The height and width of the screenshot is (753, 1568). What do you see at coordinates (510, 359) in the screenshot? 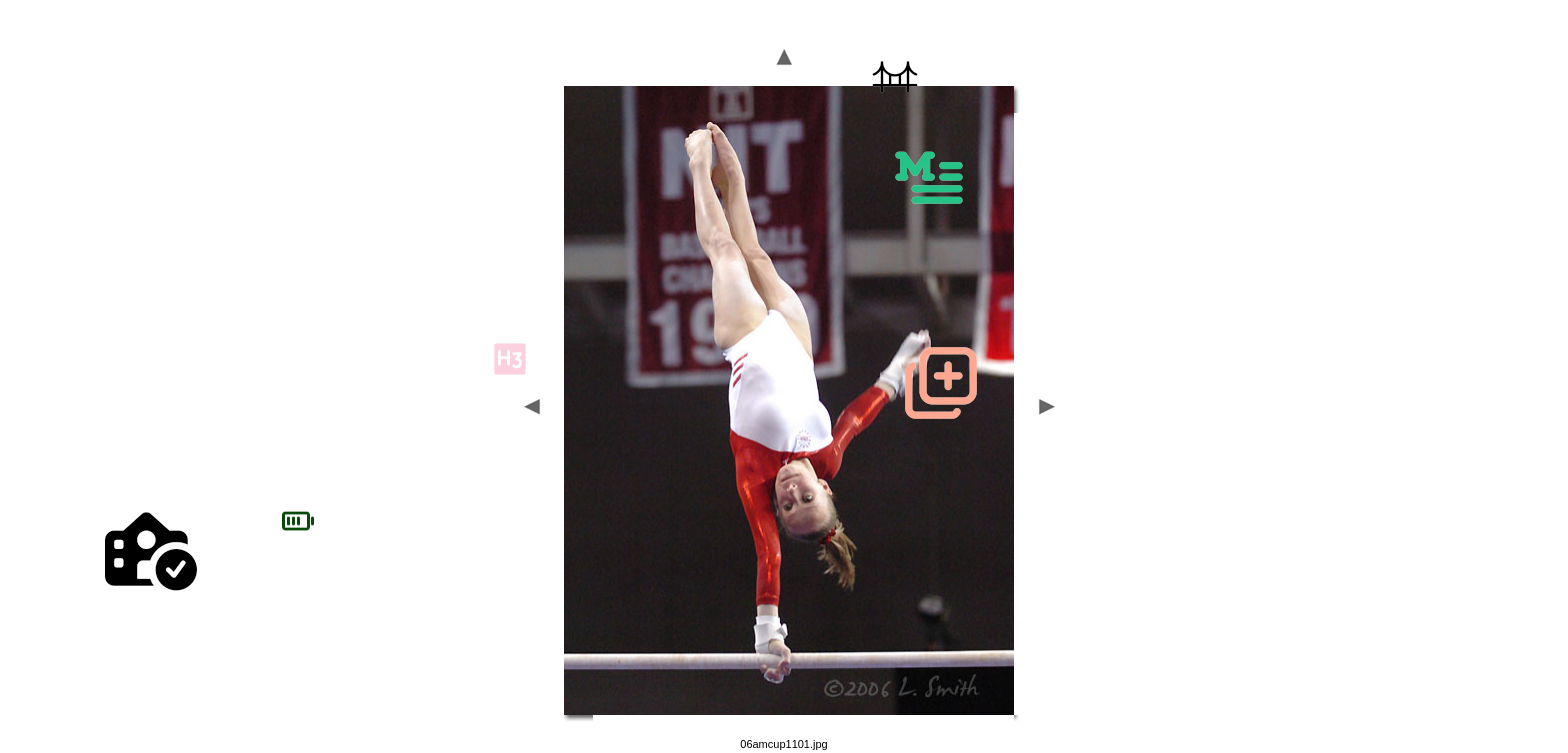
I see `format text as heading level 3` at bounding box center [510, 359].